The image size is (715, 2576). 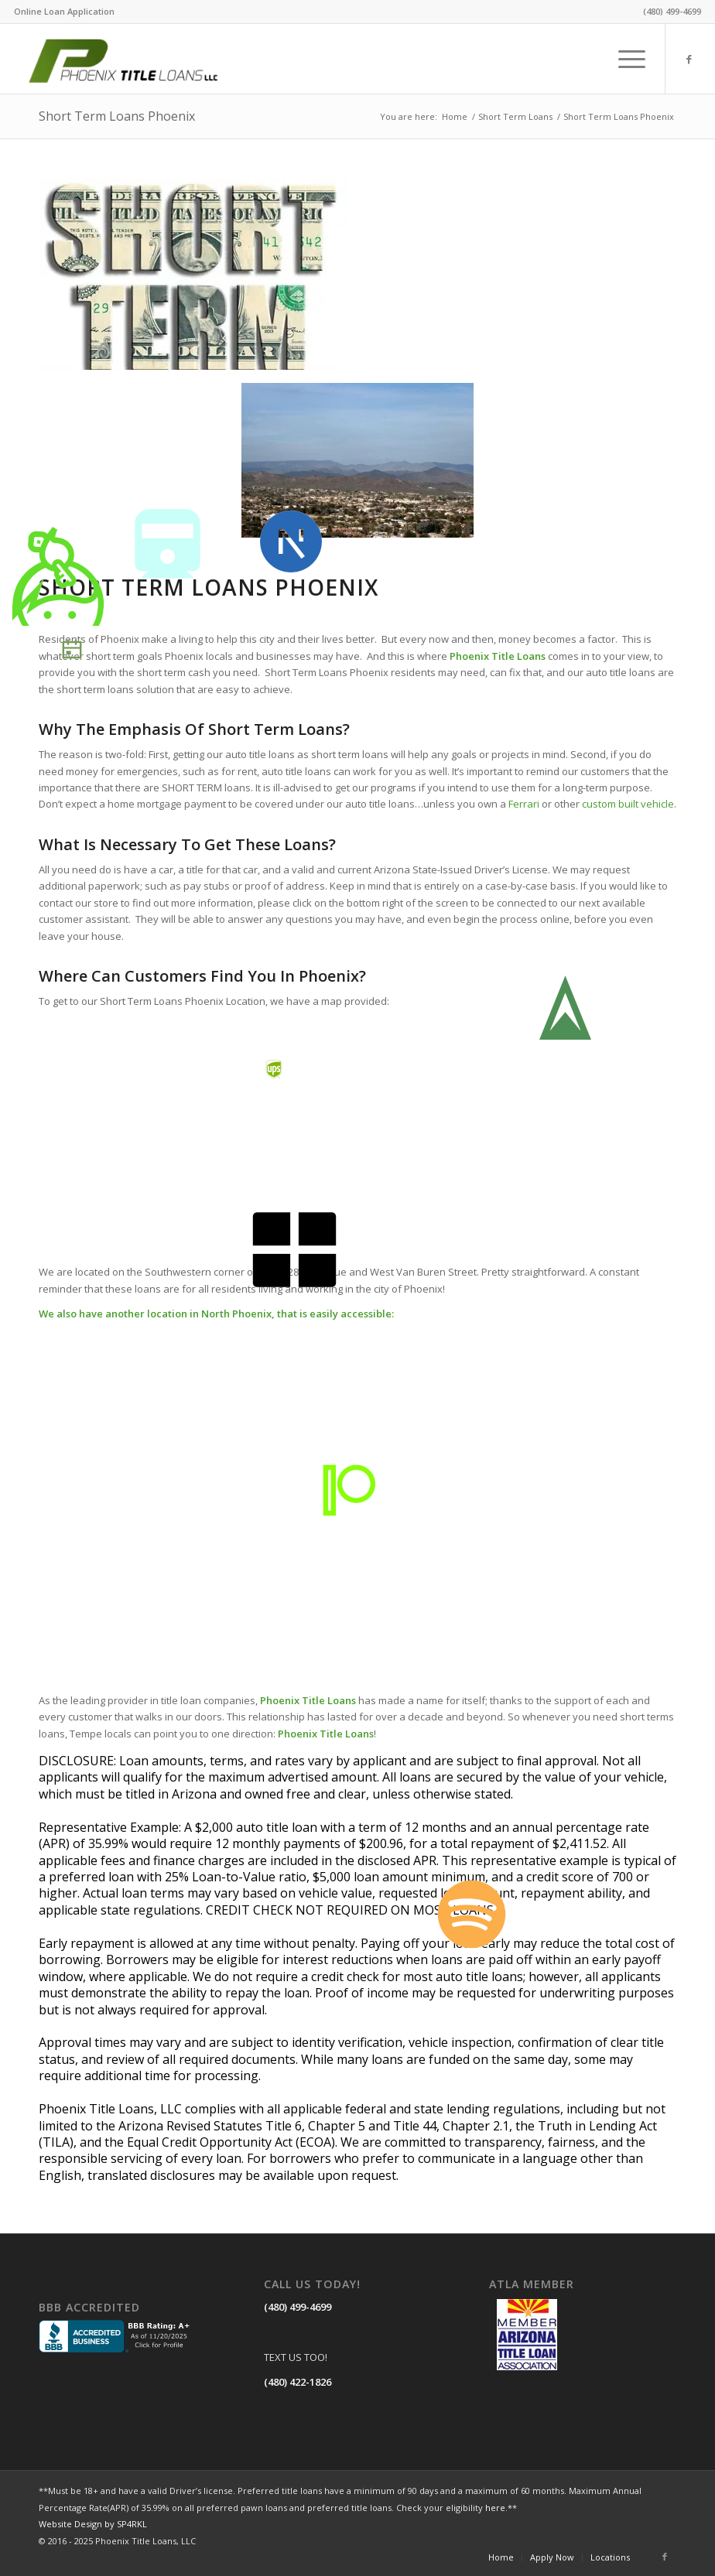 I want to click on open keybase app, so click(x=58, y=576).